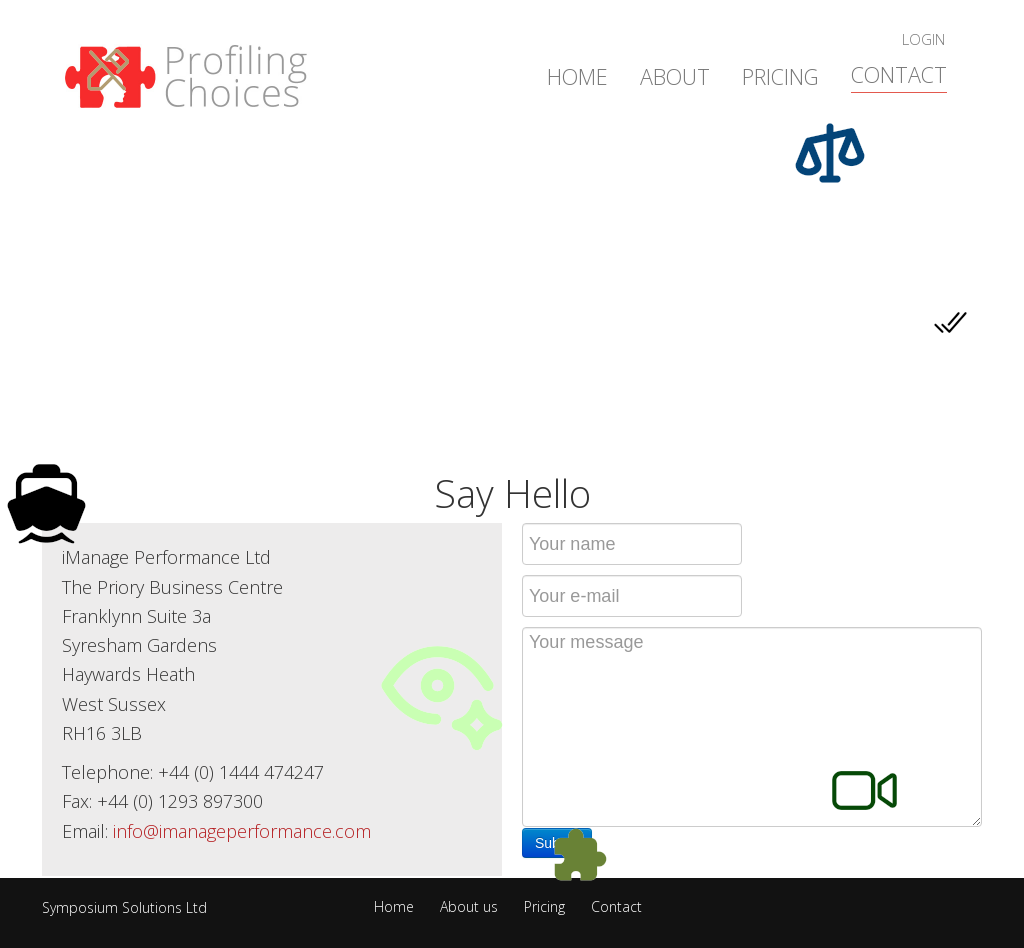 Image resolution: width=1024 pixels, height=948 pixels. What do you see at coordinates (580, 854) in the screenshot?
I see `manage browser extensions` at bounding box center [580, 854].